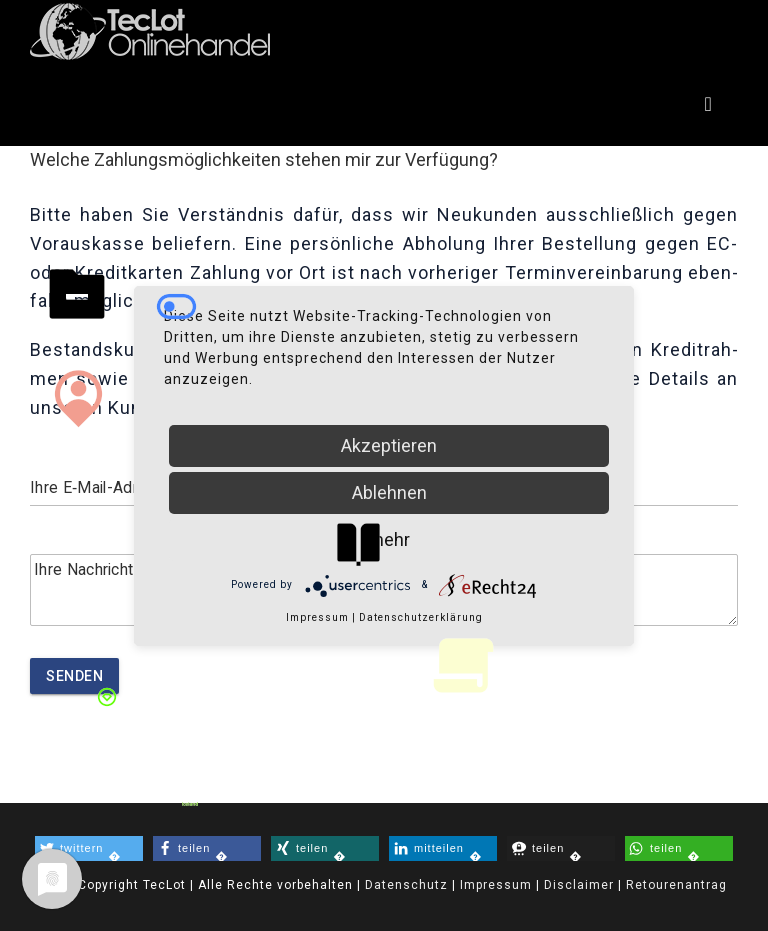 This screenshot has width=768, height=931. What do you see at coordinates (463, 665) in the screenshot?
I see `view document or file details` at bounding box center [463, 665].